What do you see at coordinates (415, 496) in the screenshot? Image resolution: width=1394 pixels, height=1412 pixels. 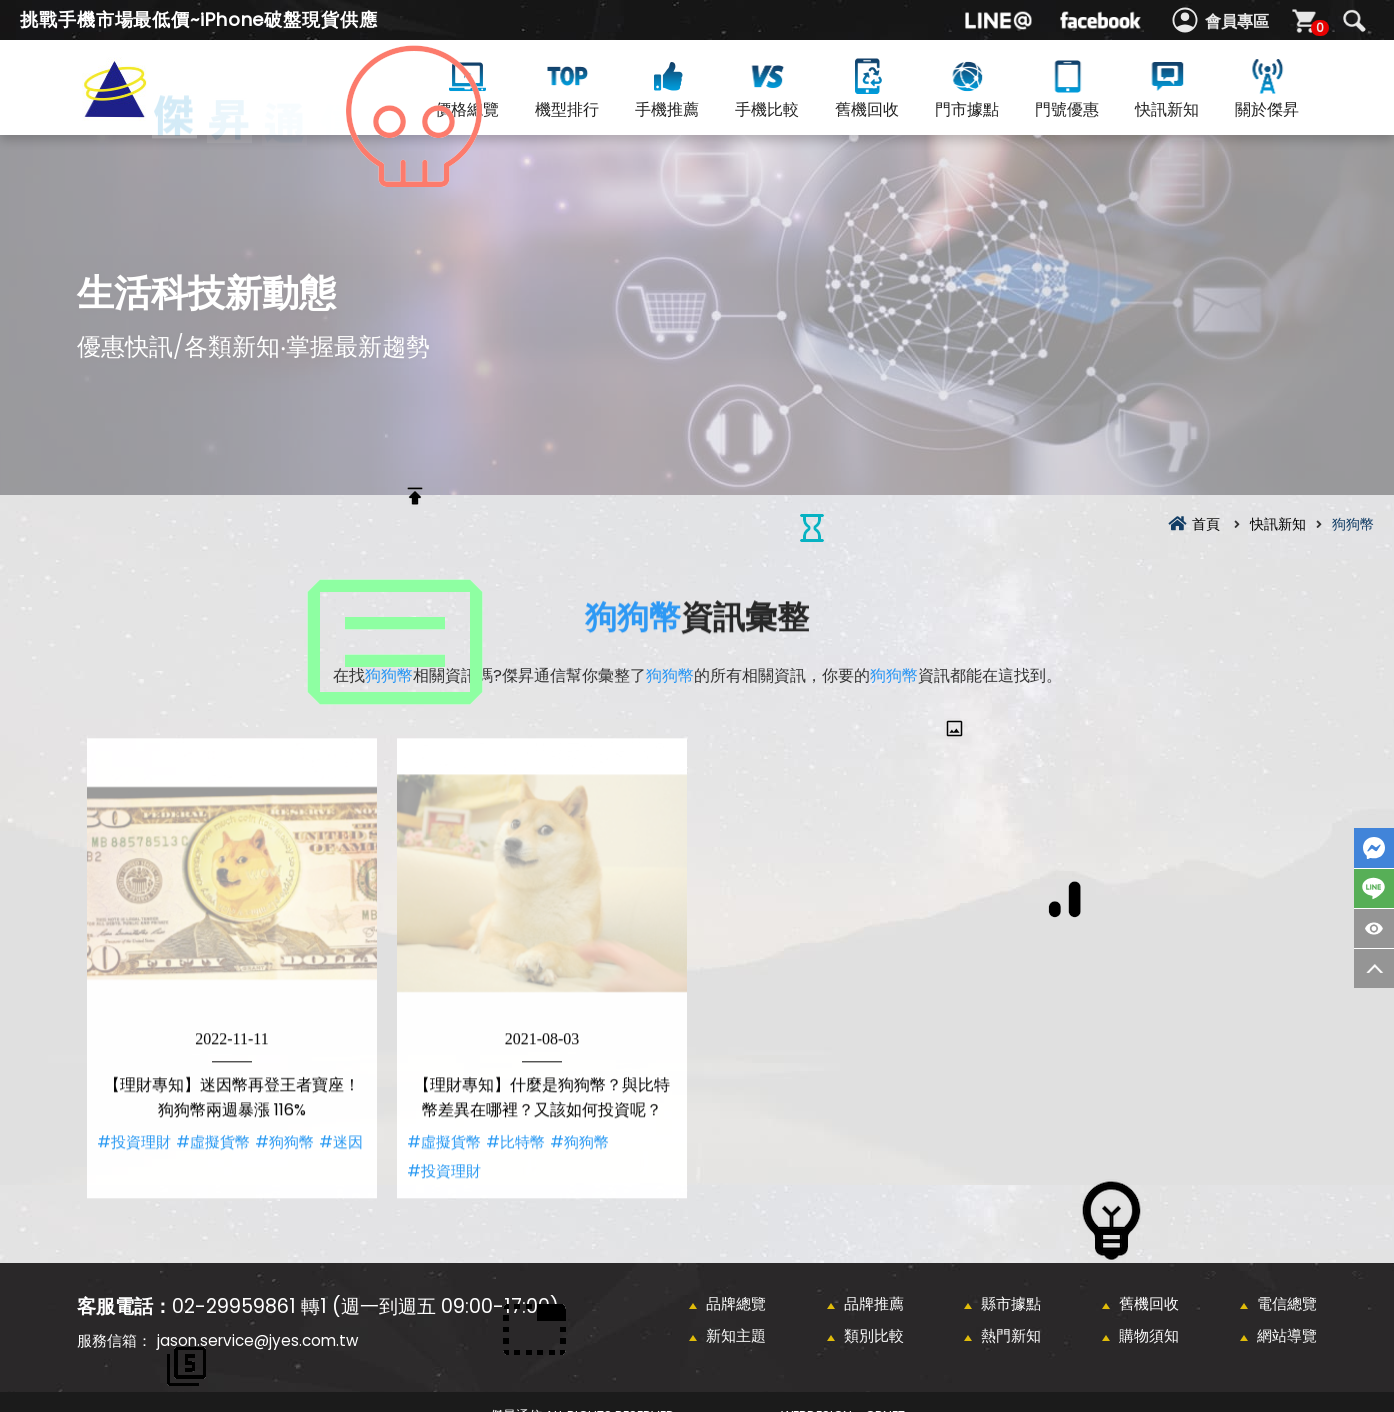 I see `publish or upload content` at bounding box center [415, 496].